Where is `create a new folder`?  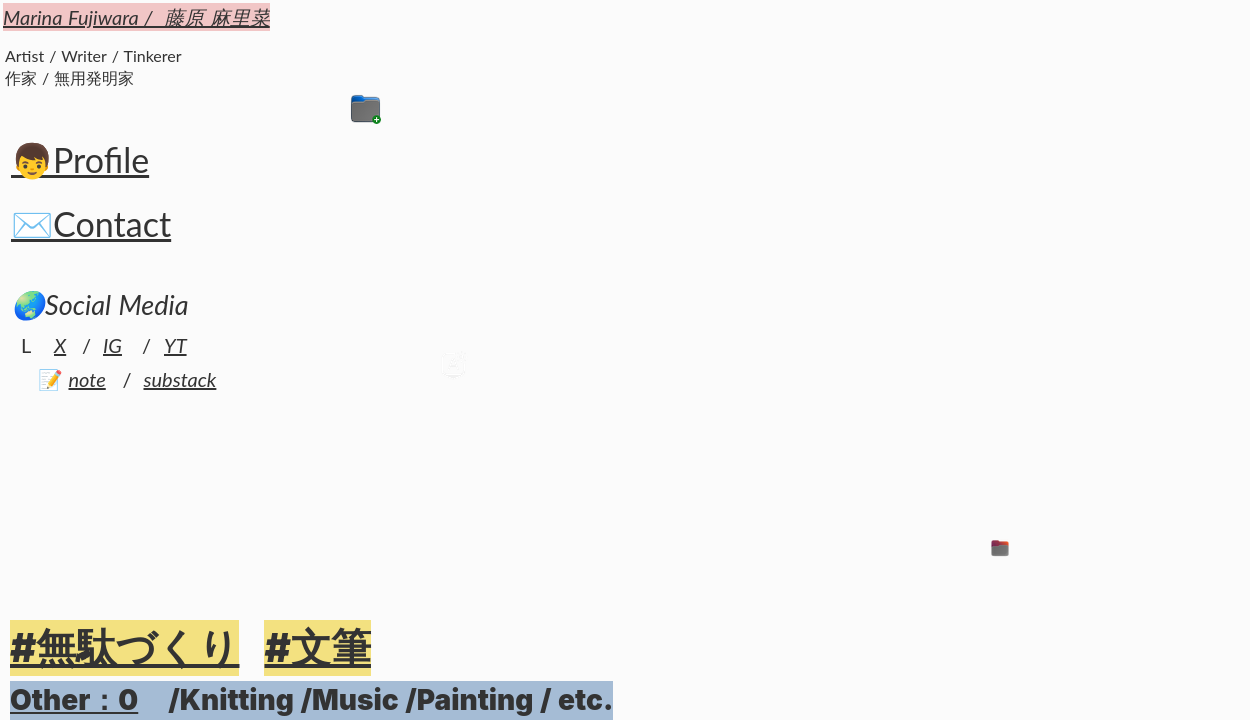 create a new folder is located at coordinates (365, 108).